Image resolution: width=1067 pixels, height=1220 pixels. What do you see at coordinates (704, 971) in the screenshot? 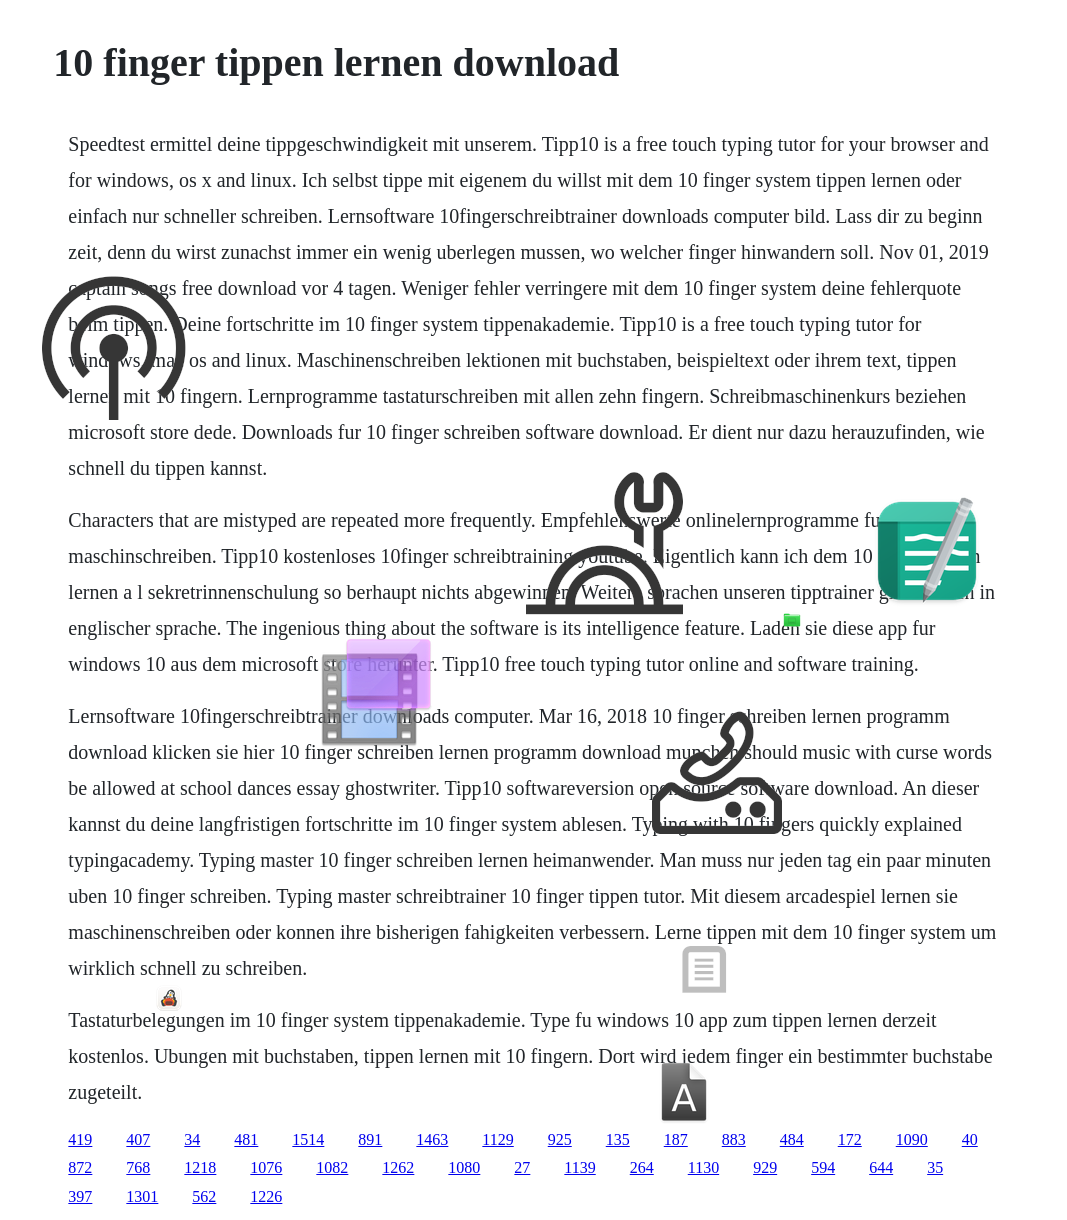
I see `access multi-disk or RAID storage drive` at bounding box center [704, 971].